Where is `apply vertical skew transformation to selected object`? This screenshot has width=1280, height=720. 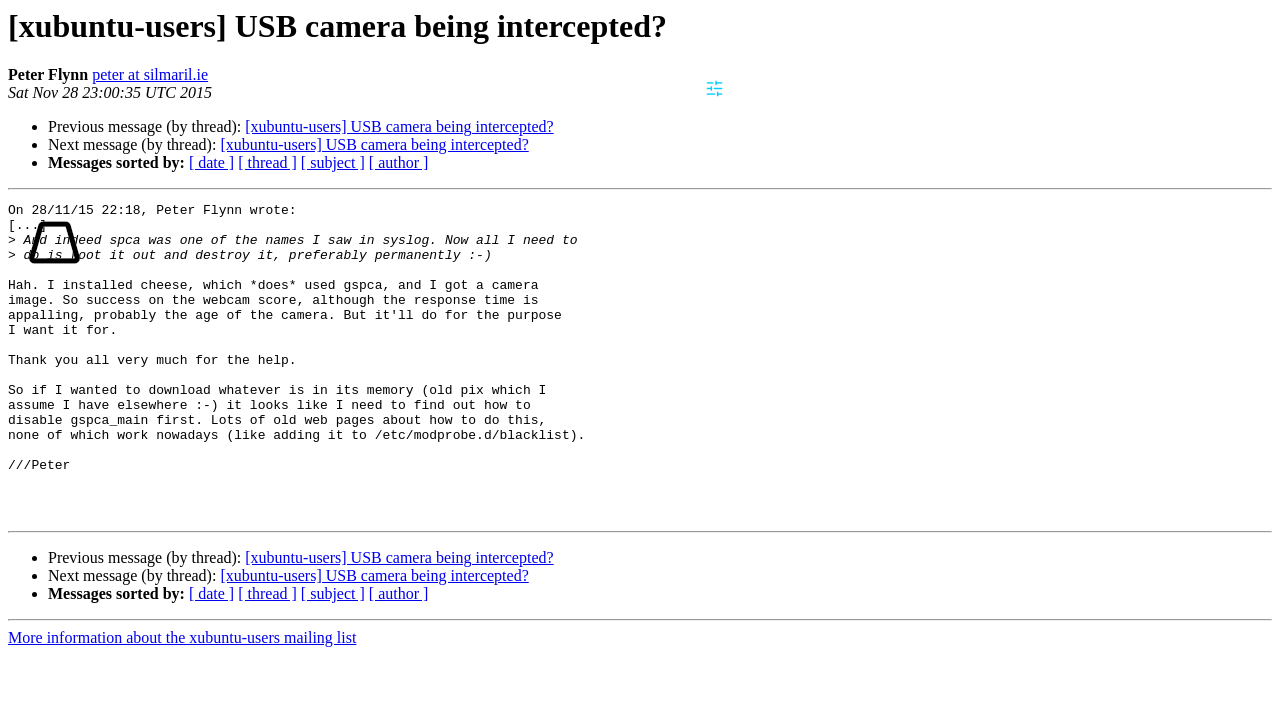
apply vertical skew transformation to selected object is located at coordinates (54, 242).